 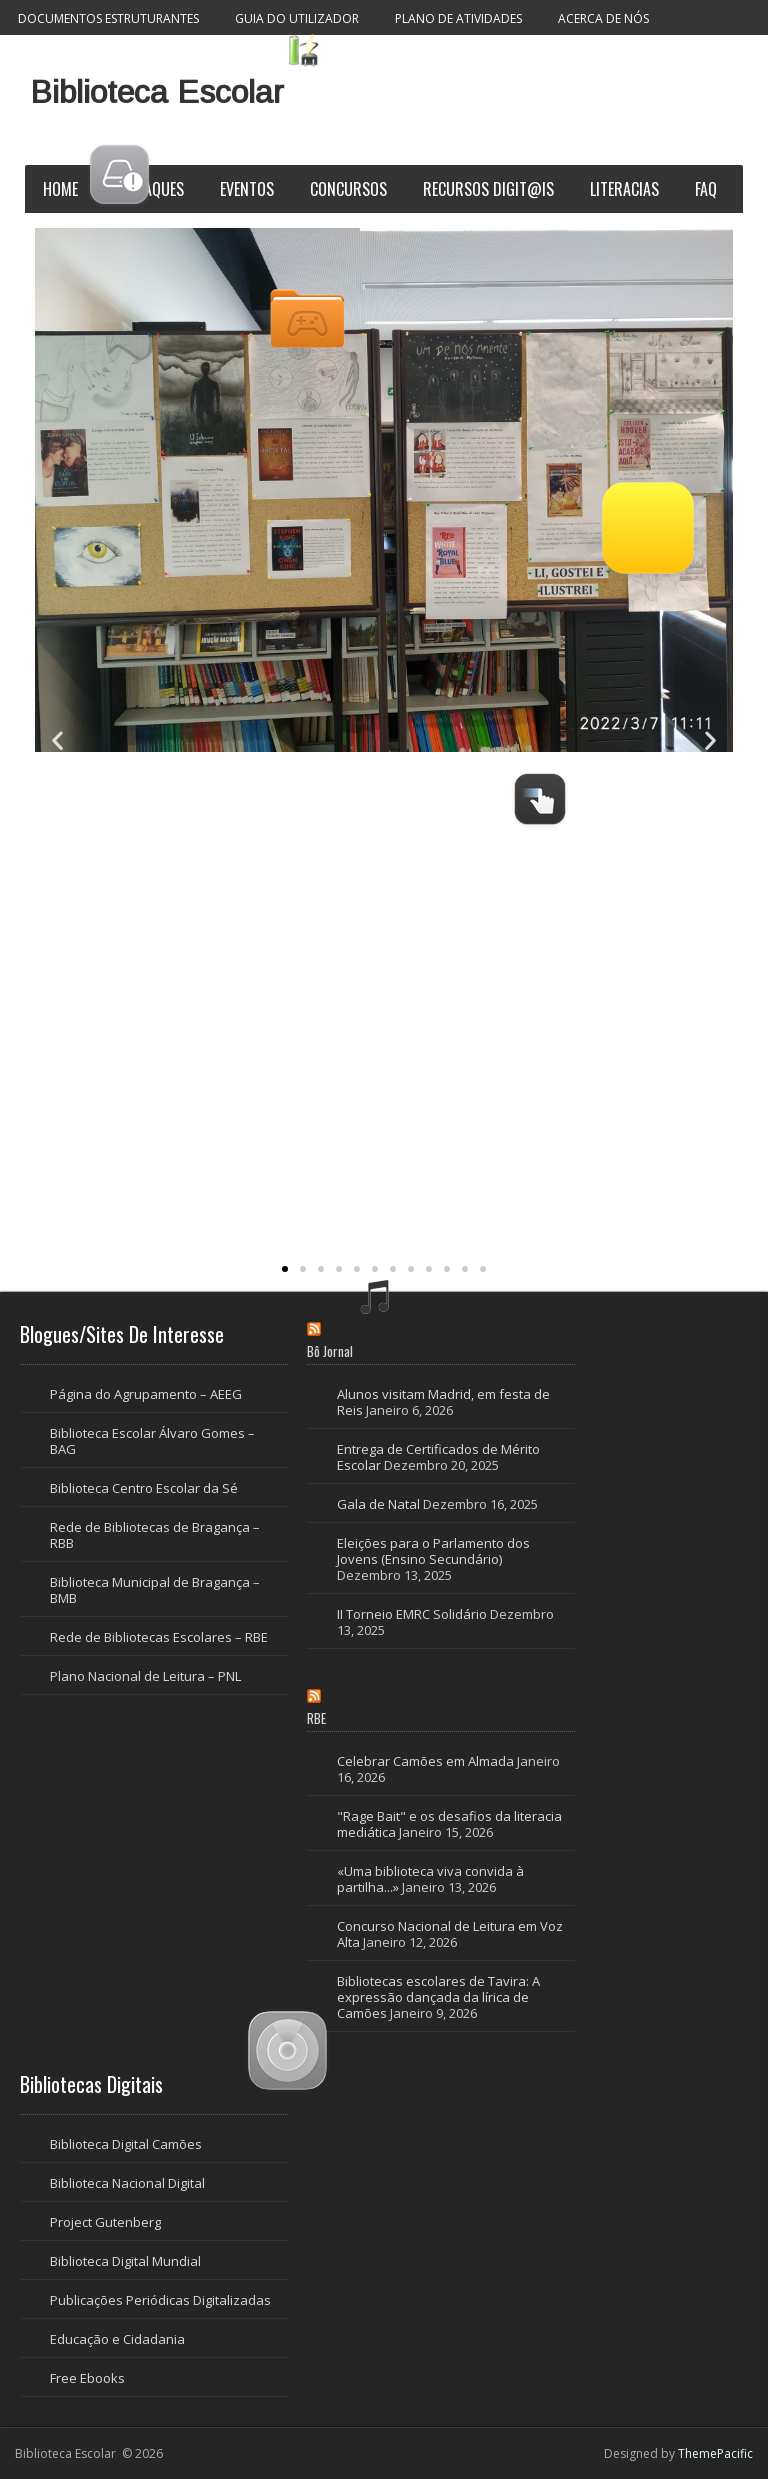 I want to click on view notifications for connected devices, so click(x=119, y=175).